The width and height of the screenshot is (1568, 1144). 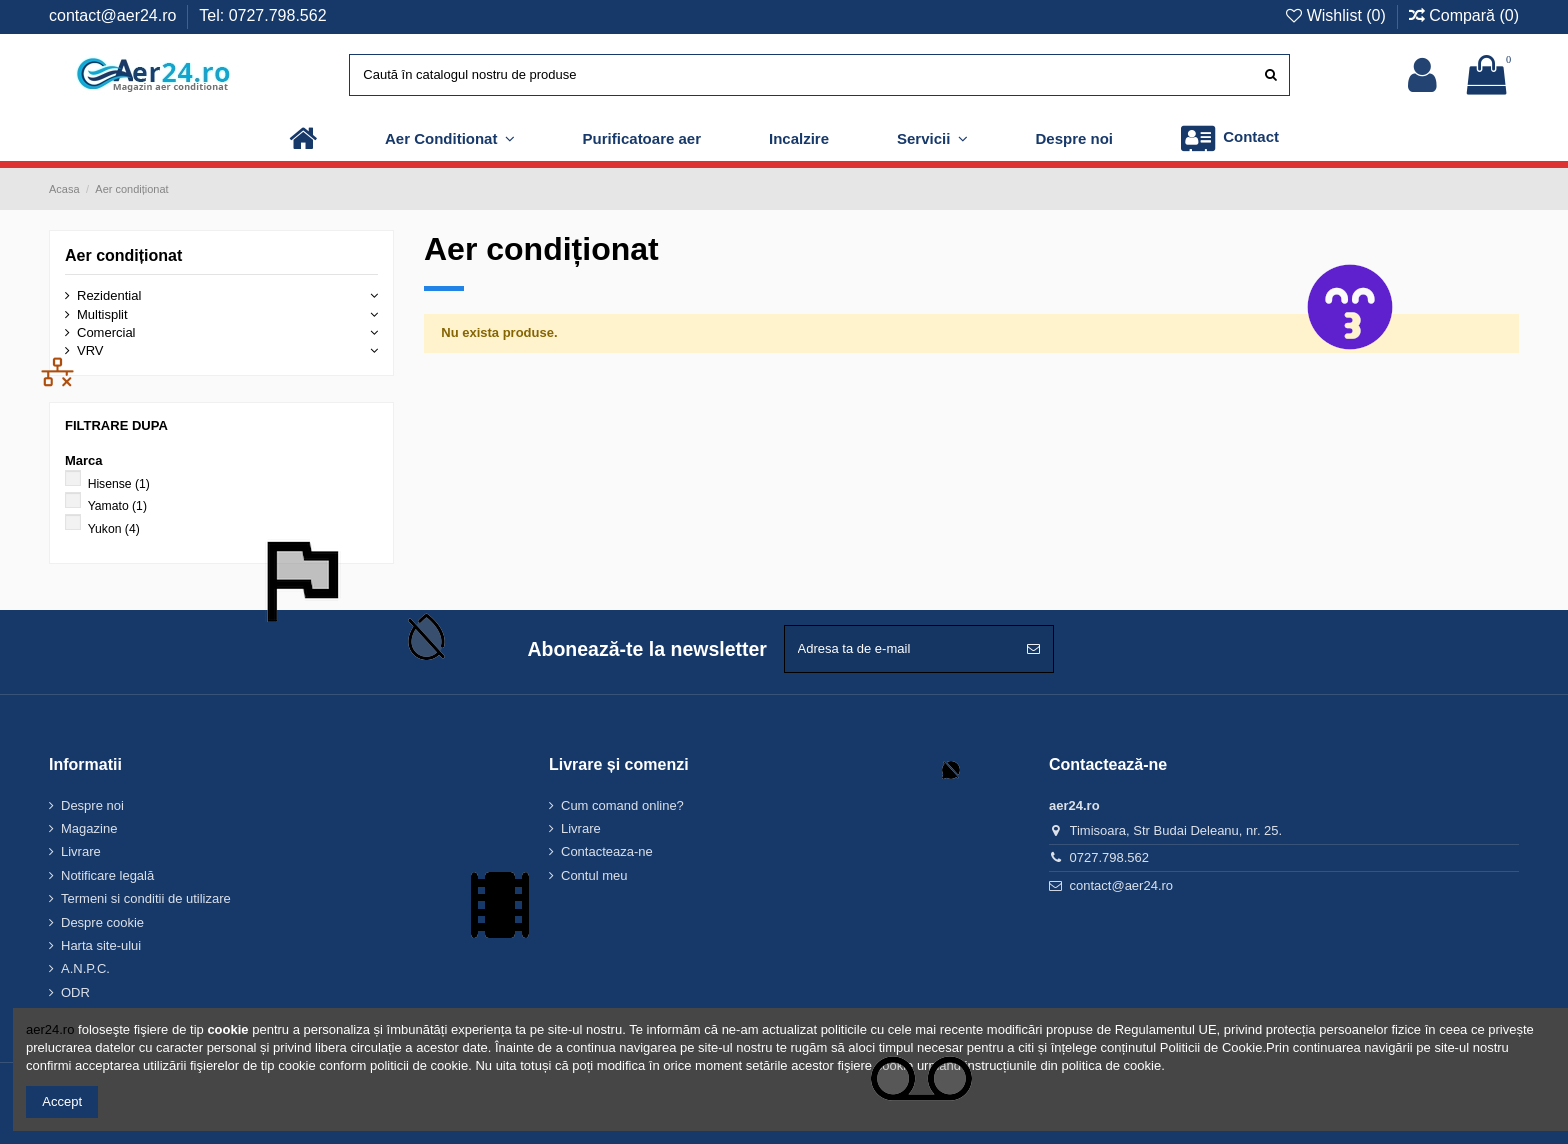 What do you see at coordinates (300, 579) in the screenshot?
I see `flag or mark an item for follow-up` at bounding box center [300, 579].